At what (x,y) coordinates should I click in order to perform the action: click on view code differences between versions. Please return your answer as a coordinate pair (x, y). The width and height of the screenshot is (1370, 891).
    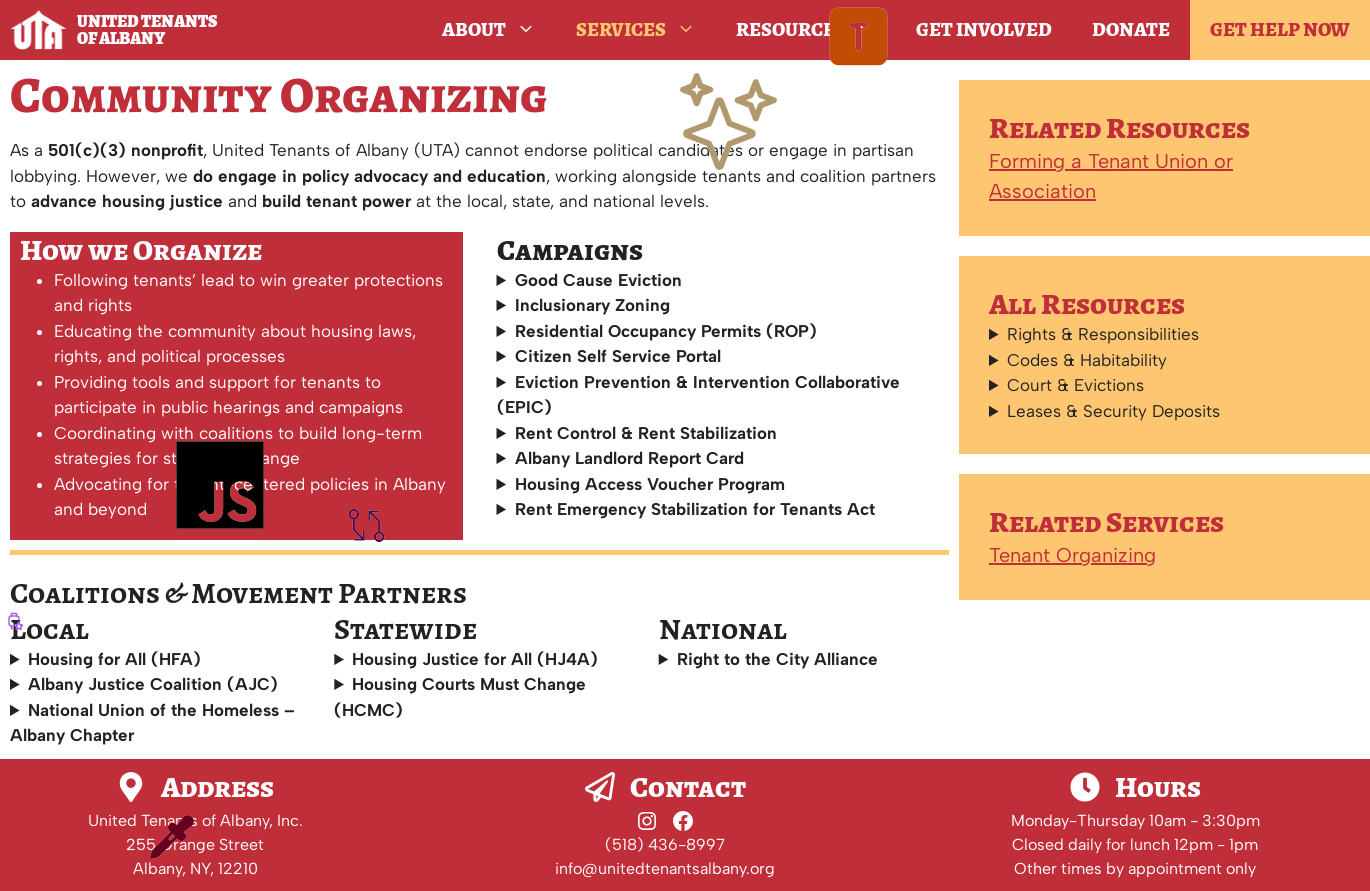
    Looking at the image, I should click on (366, 525).